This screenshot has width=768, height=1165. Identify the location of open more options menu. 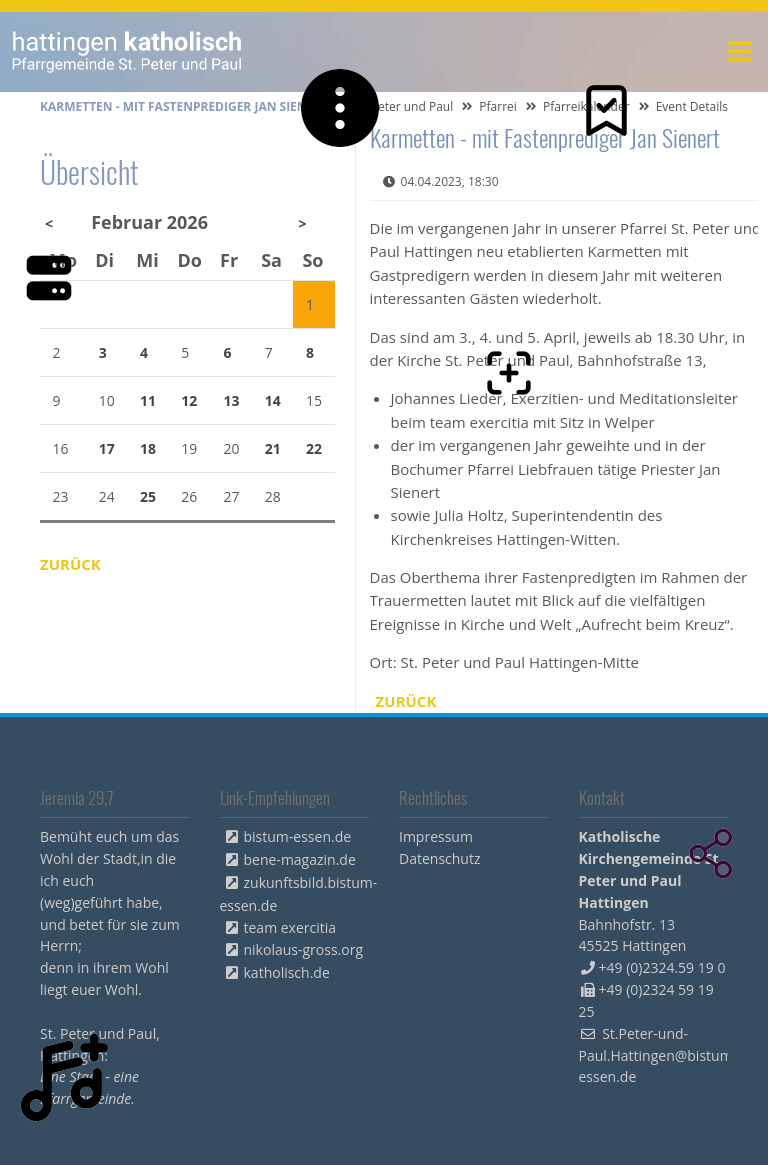
(340, 108).